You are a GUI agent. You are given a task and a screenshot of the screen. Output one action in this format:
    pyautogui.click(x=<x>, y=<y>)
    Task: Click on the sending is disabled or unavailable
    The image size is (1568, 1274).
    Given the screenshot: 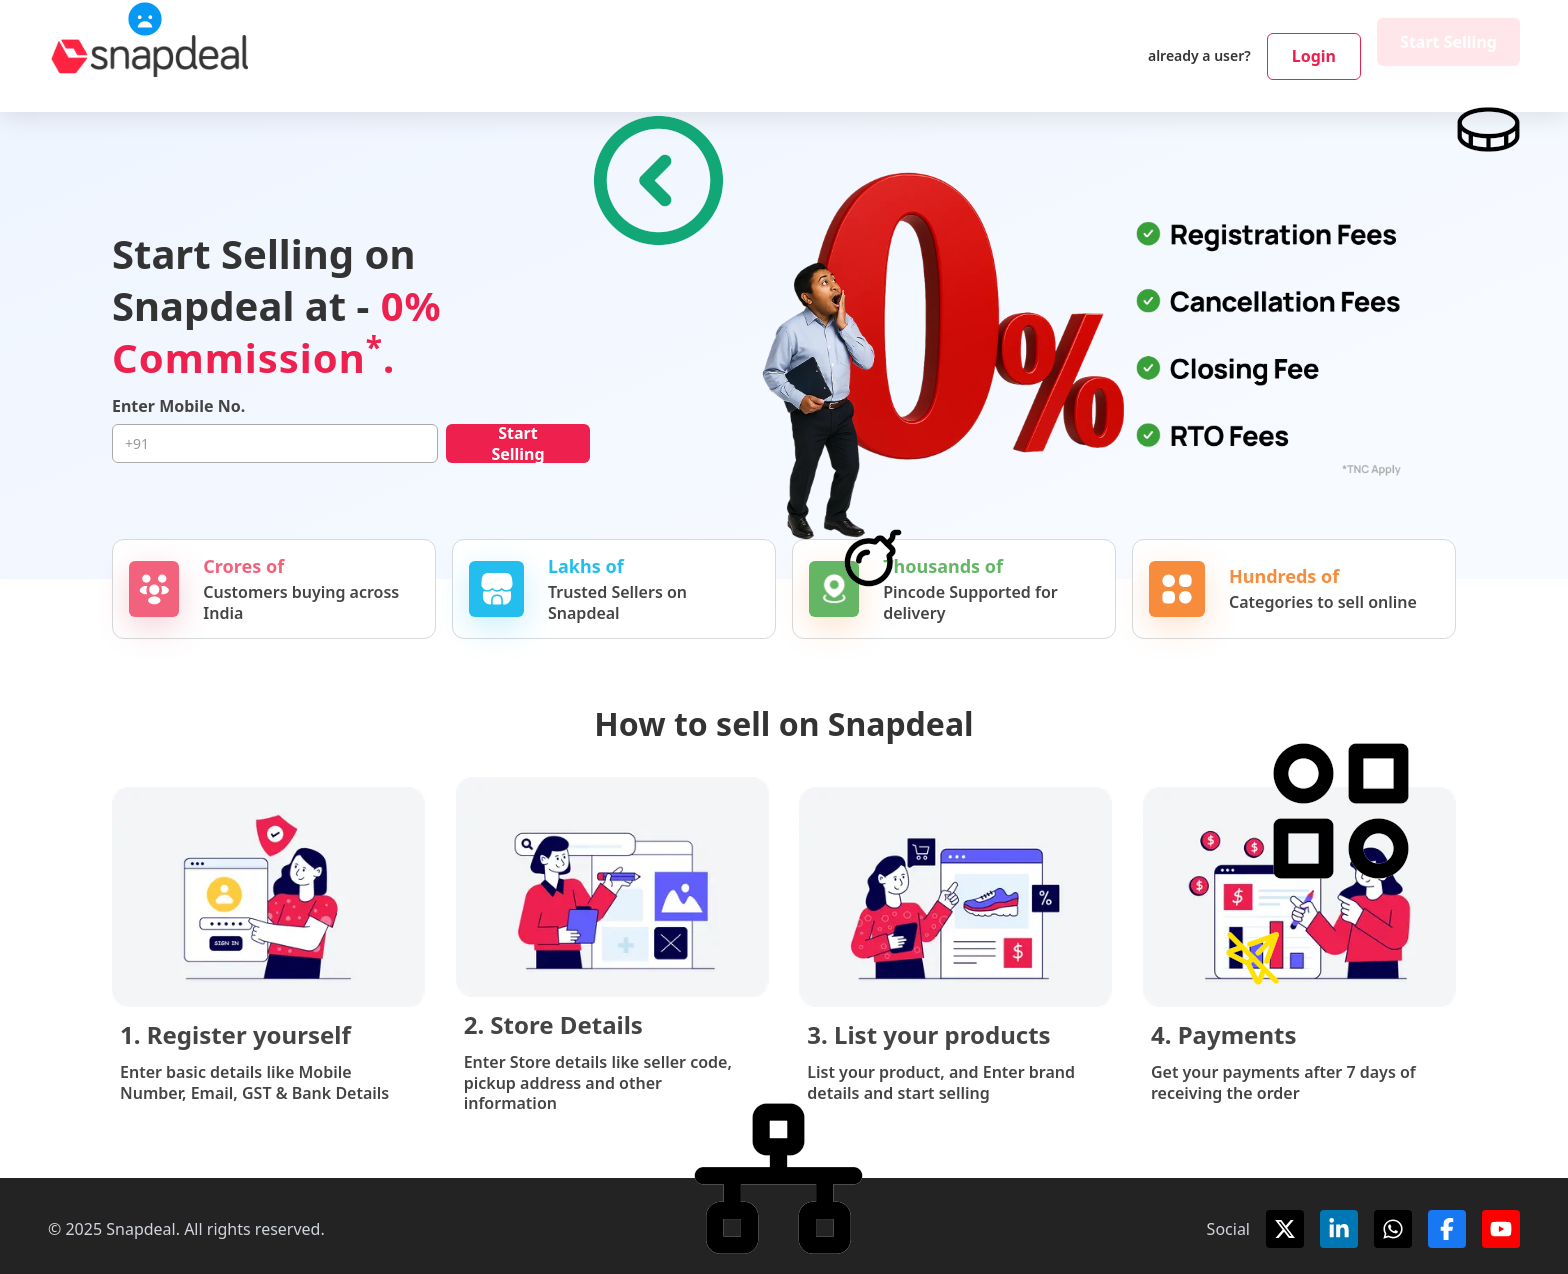 What is the action you would take?
    pyautogui.click(x=1253, y=958)
    